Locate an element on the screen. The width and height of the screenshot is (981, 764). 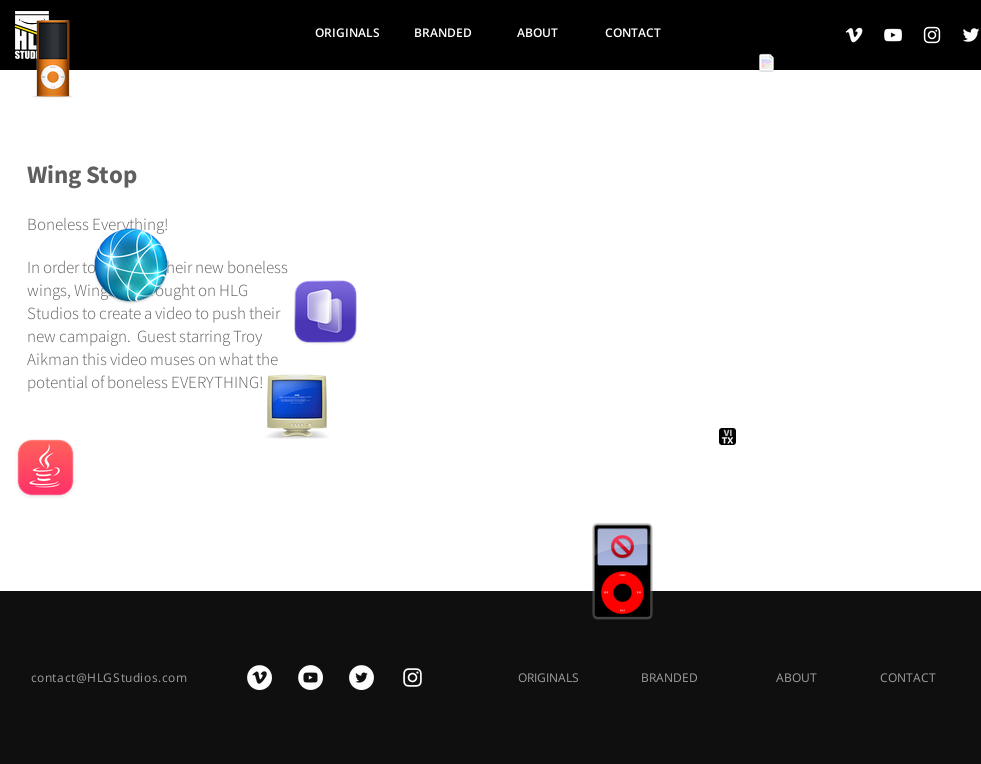
connect to a windows PC or external computer is located at coordinates (297, 405).